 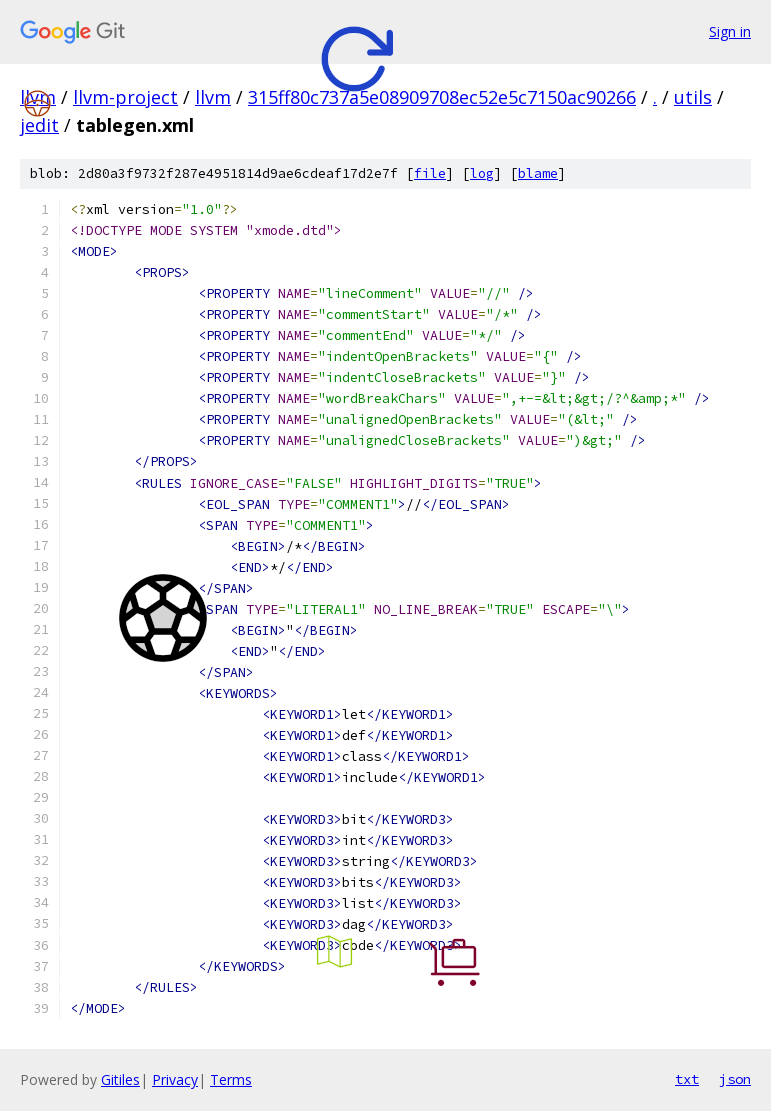 I want to click on access sports or soccer-related content, so click(x=163, y=618).